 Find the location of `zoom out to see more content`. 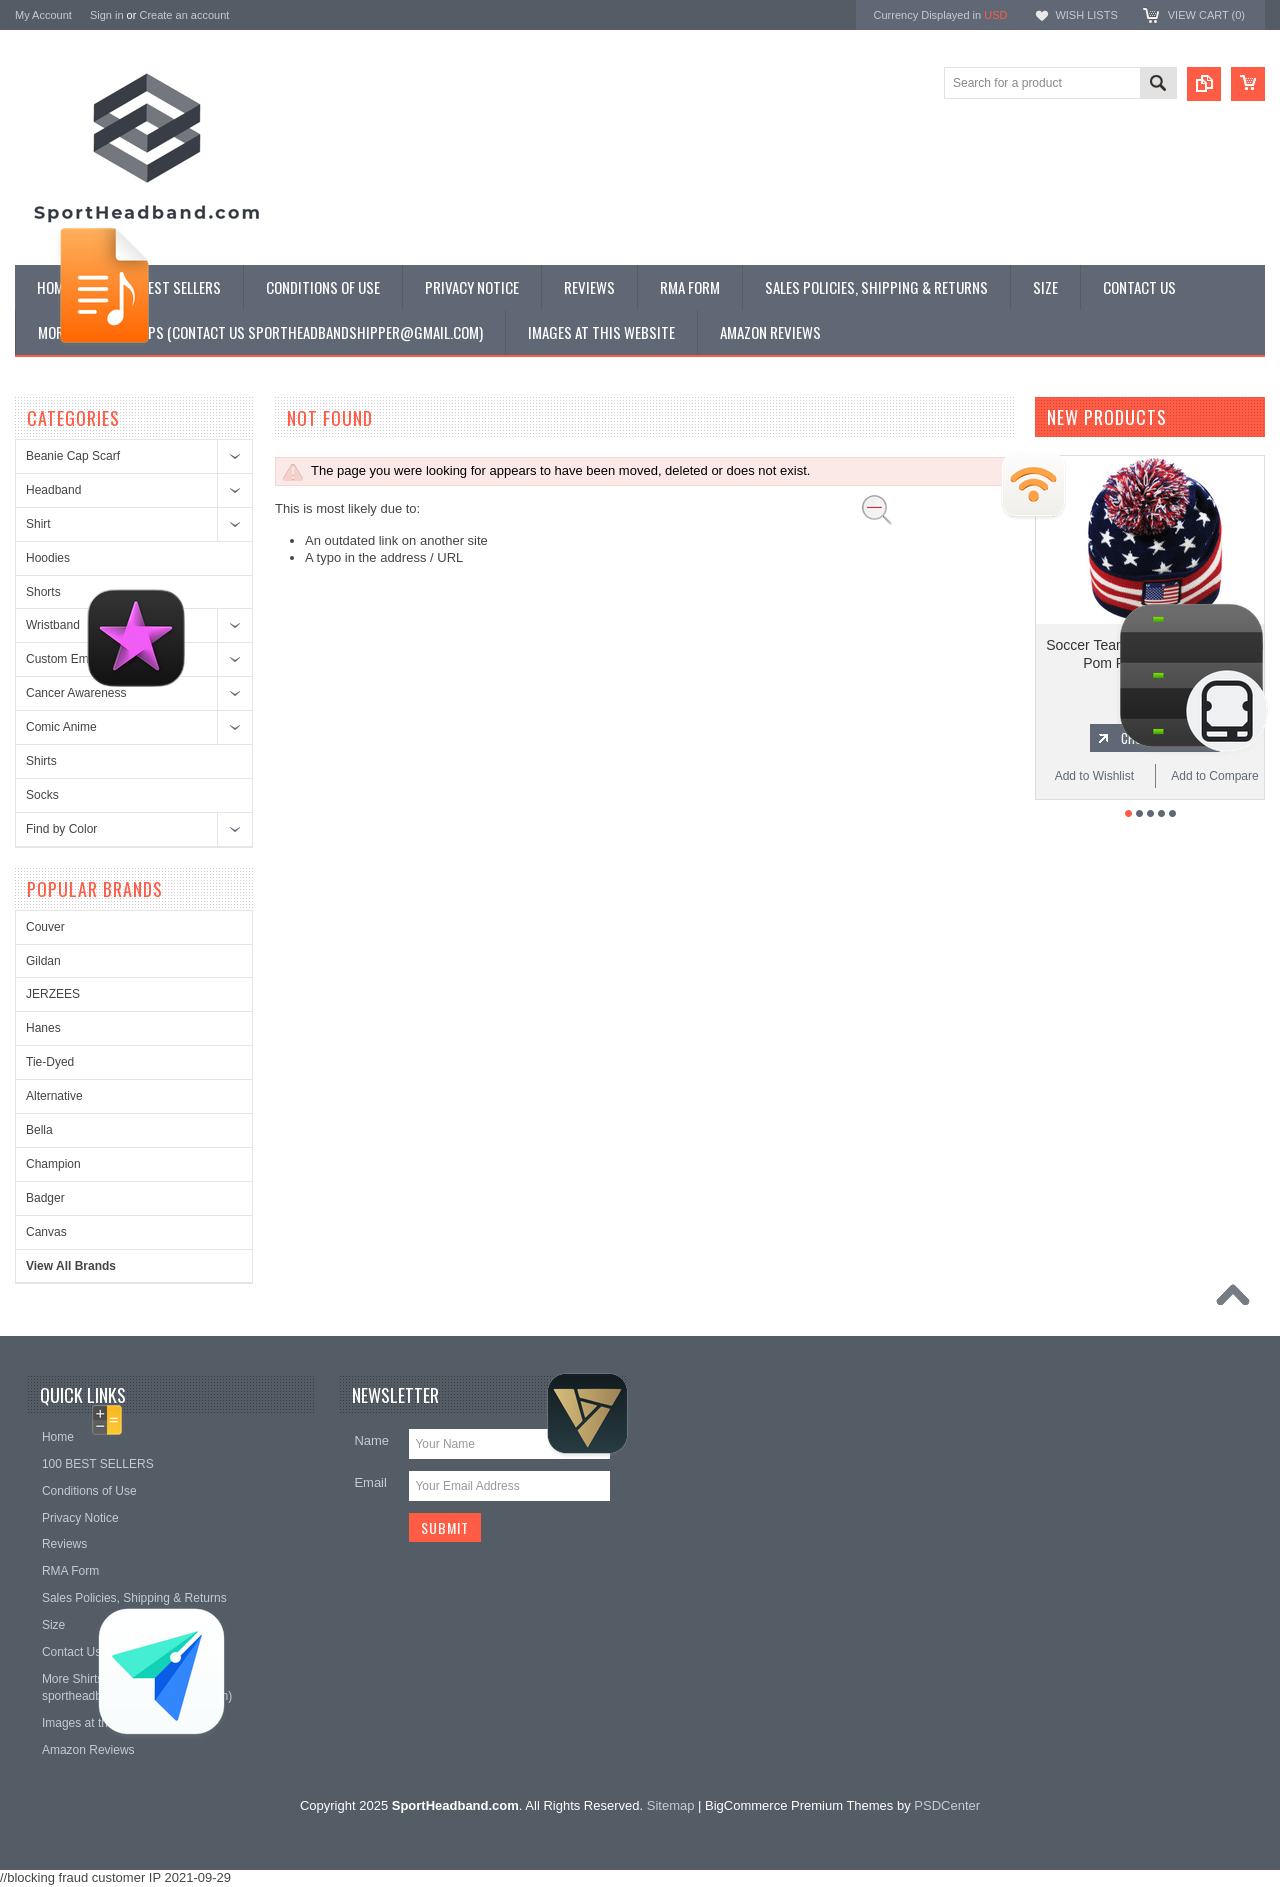

zoom out to see more content is located at coordinates (876, 509).